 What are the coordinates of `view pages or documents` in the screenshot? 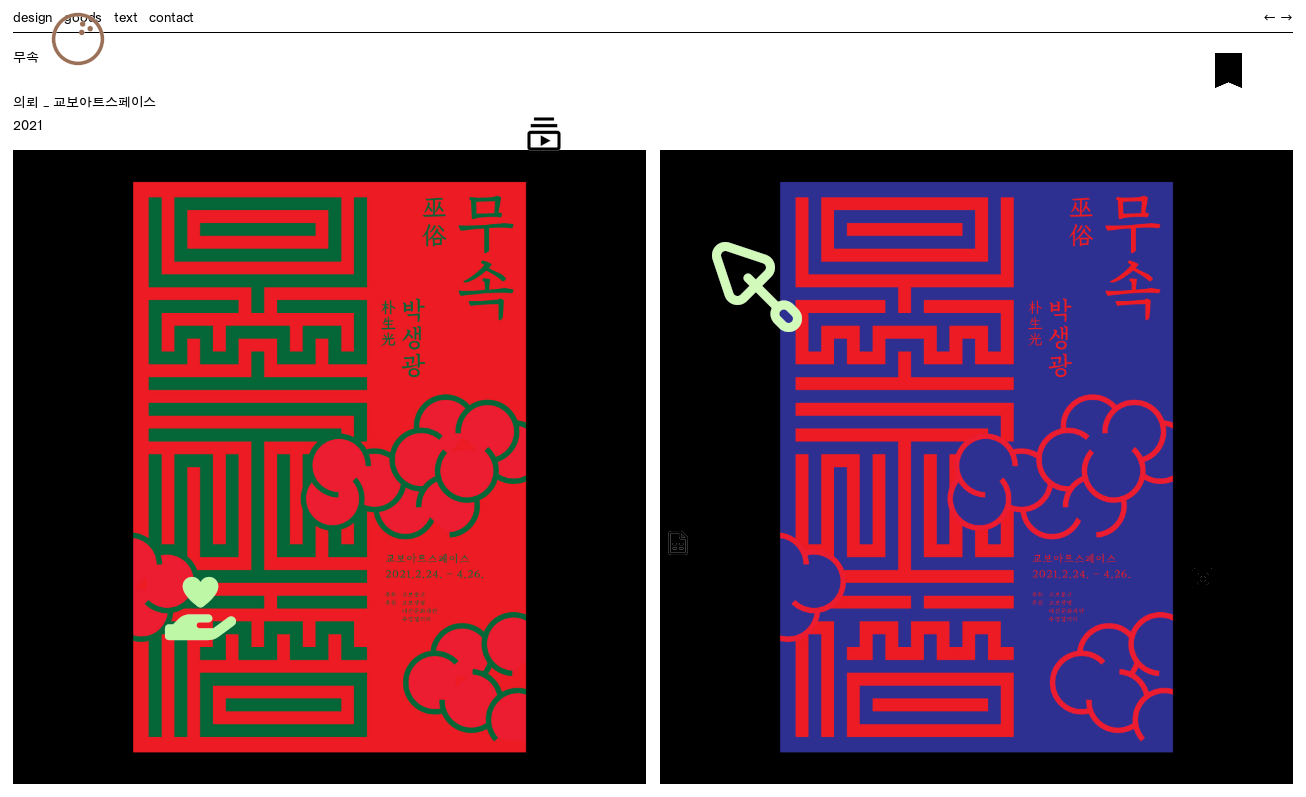 It's located at (1203, 579).